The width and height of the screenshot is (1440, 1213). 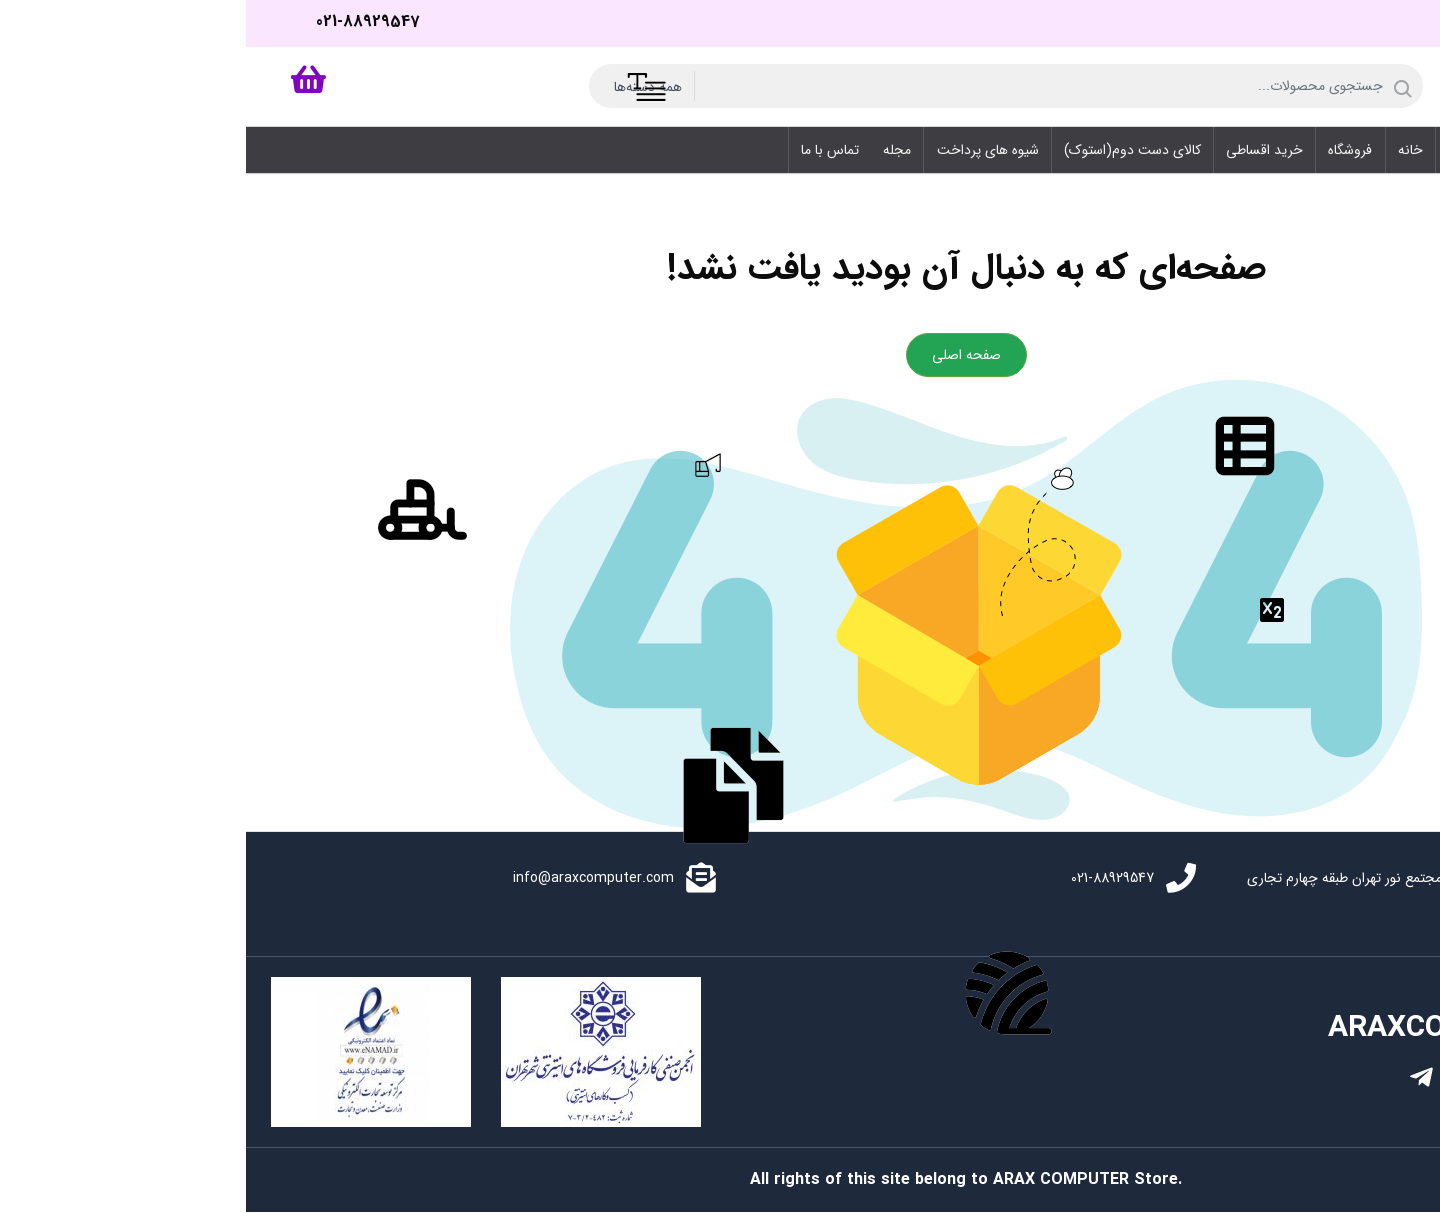 I want to click on access yarn or knitting-related content, so click(x=1007, y=993).